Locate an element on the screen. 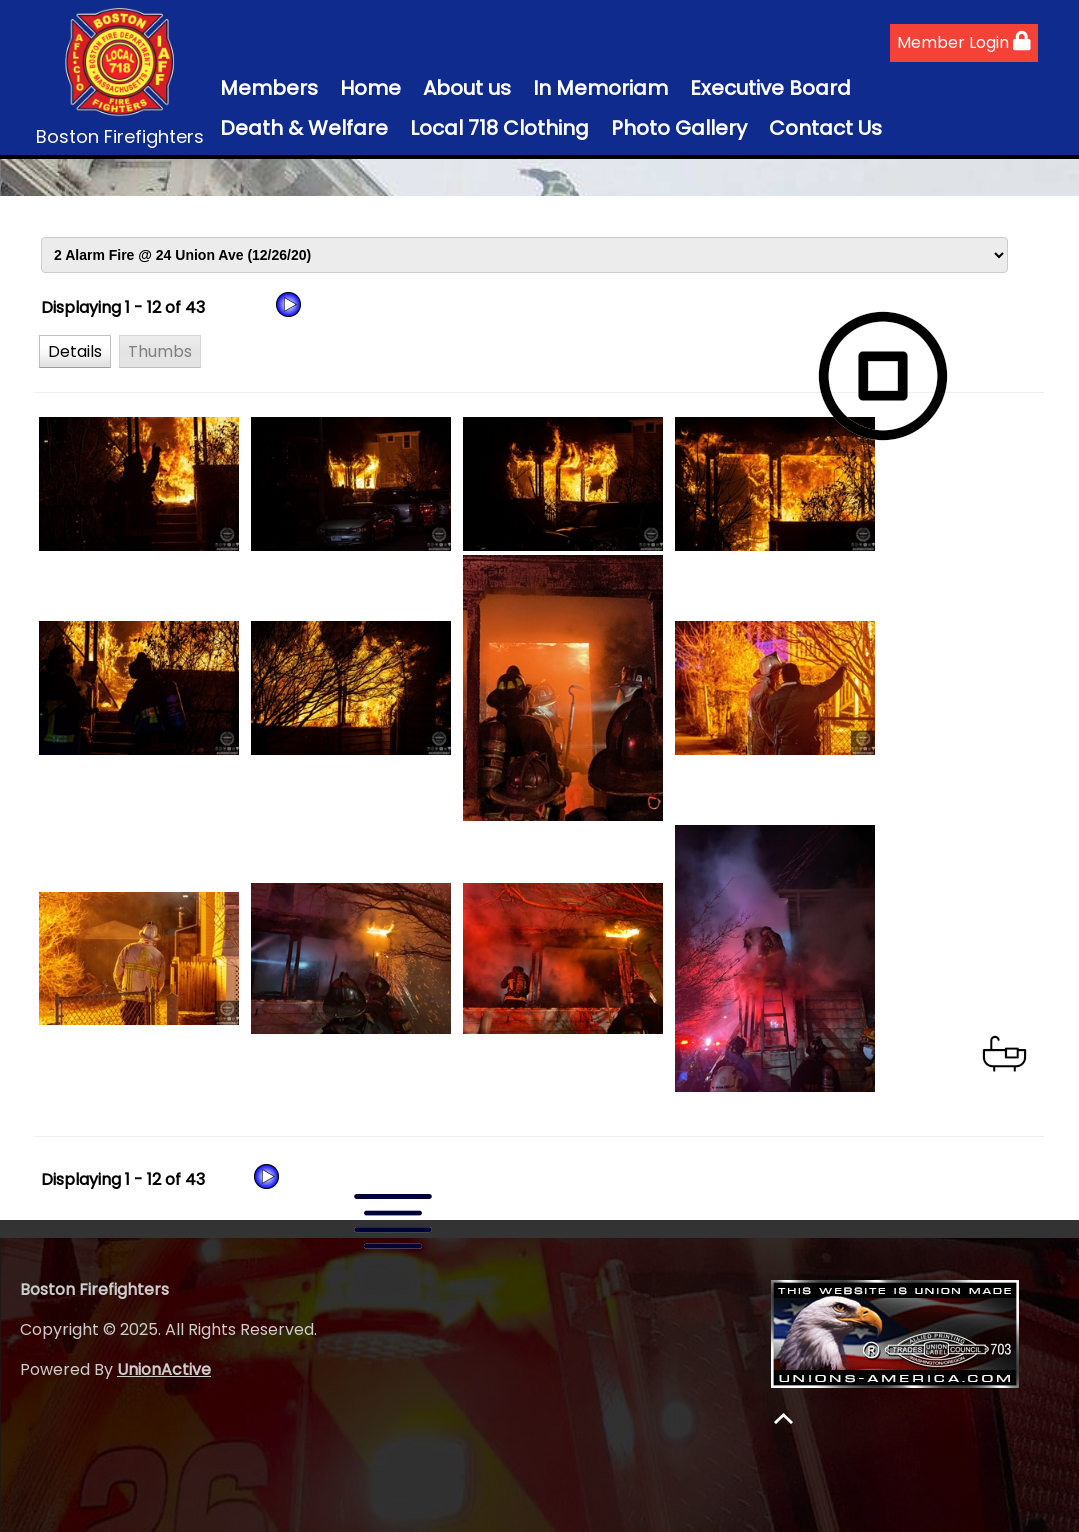 This screenshot has height=1532, width=1079. indicates bathroom amenities available is located at coordinates (1004, 1054).